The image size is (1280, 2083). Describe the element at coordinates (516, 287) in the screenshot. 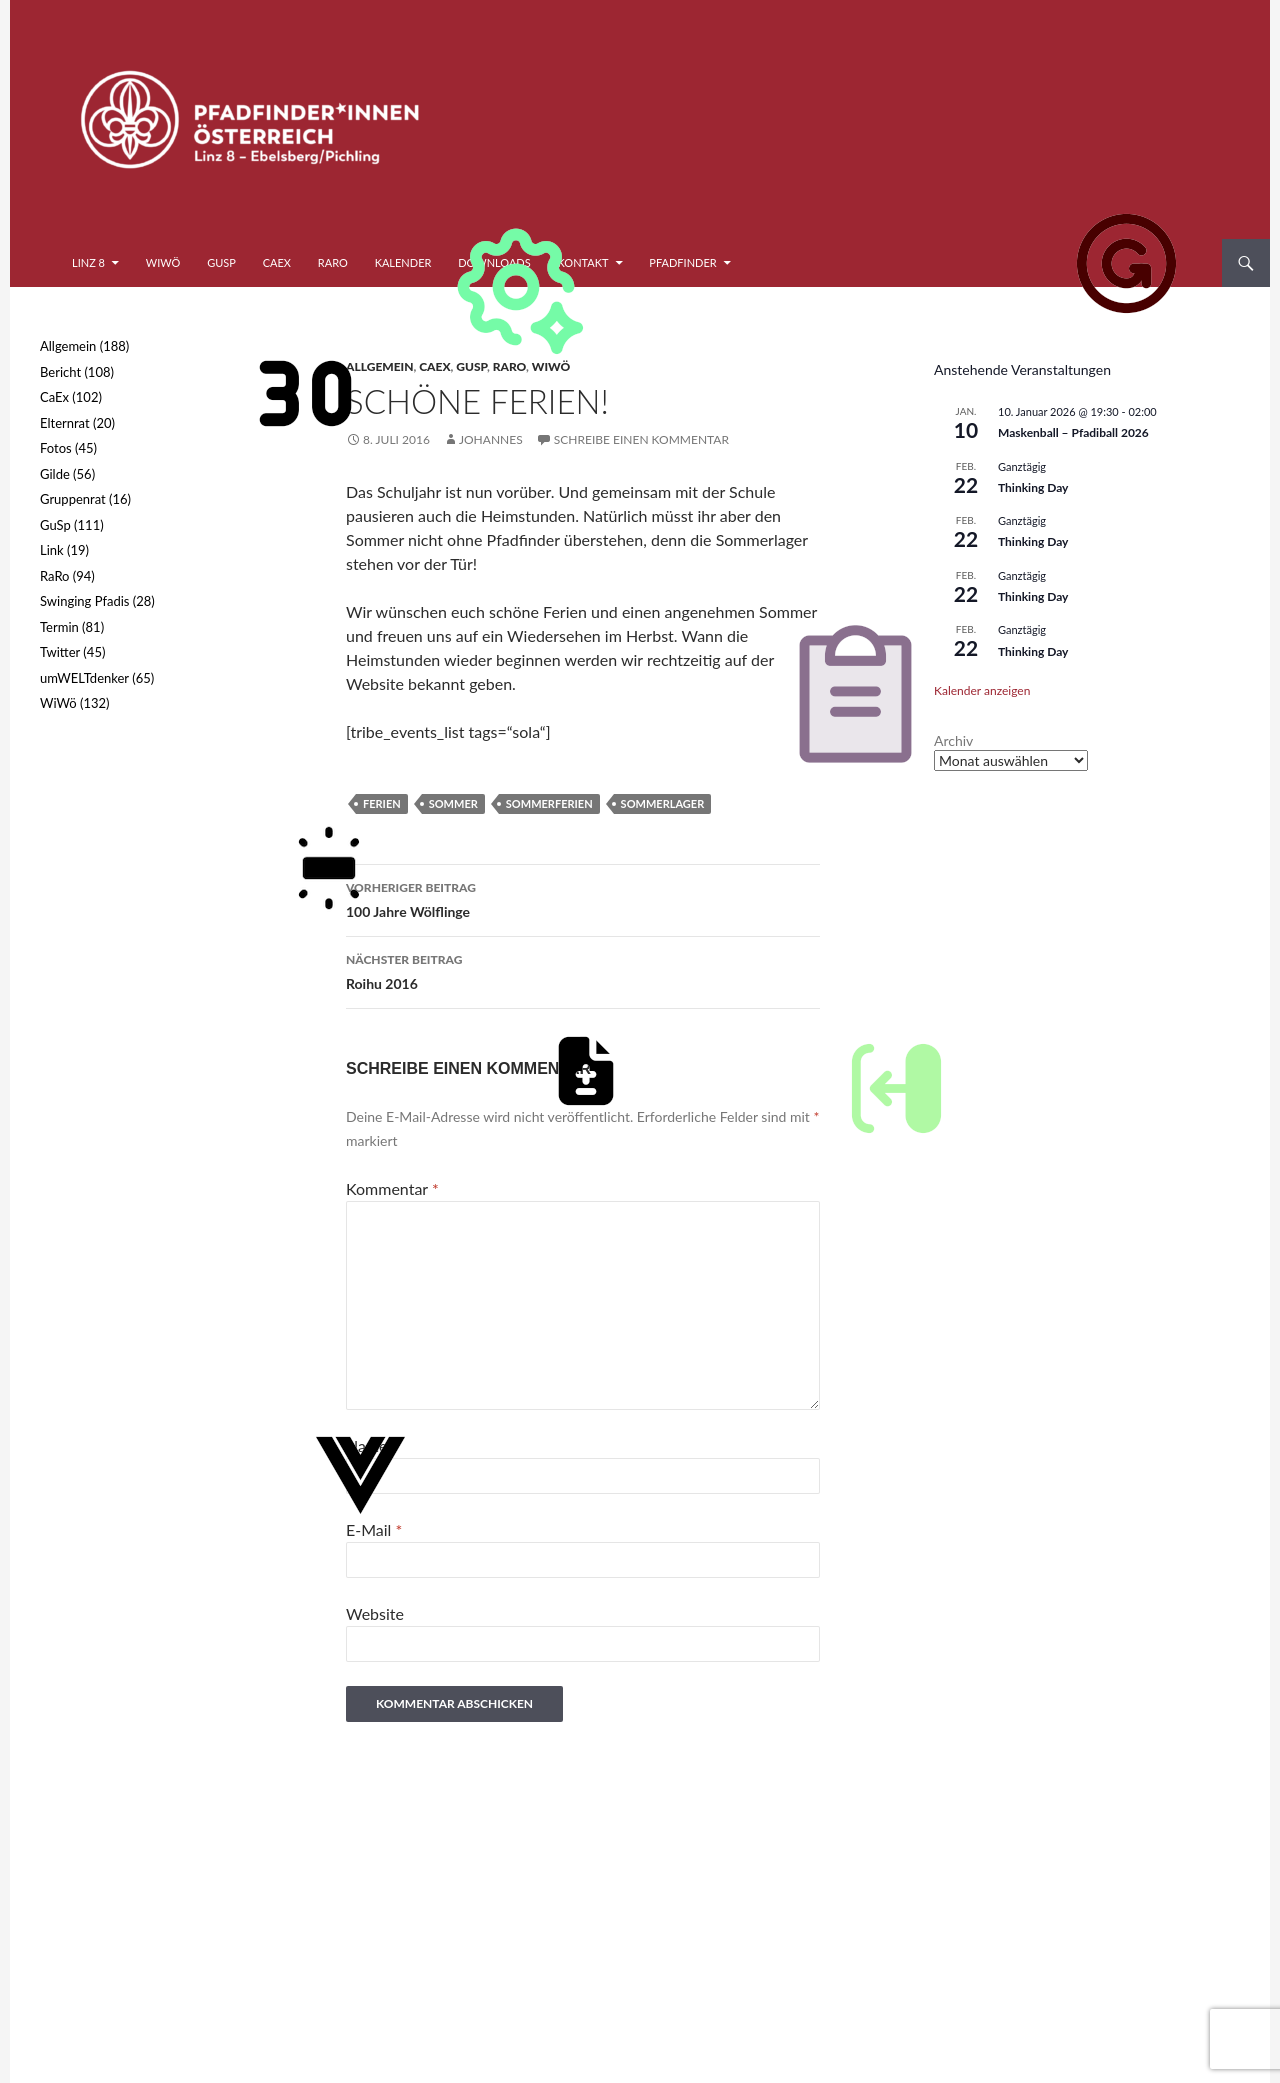

I see `access AI-powered or smart settings` at that location.